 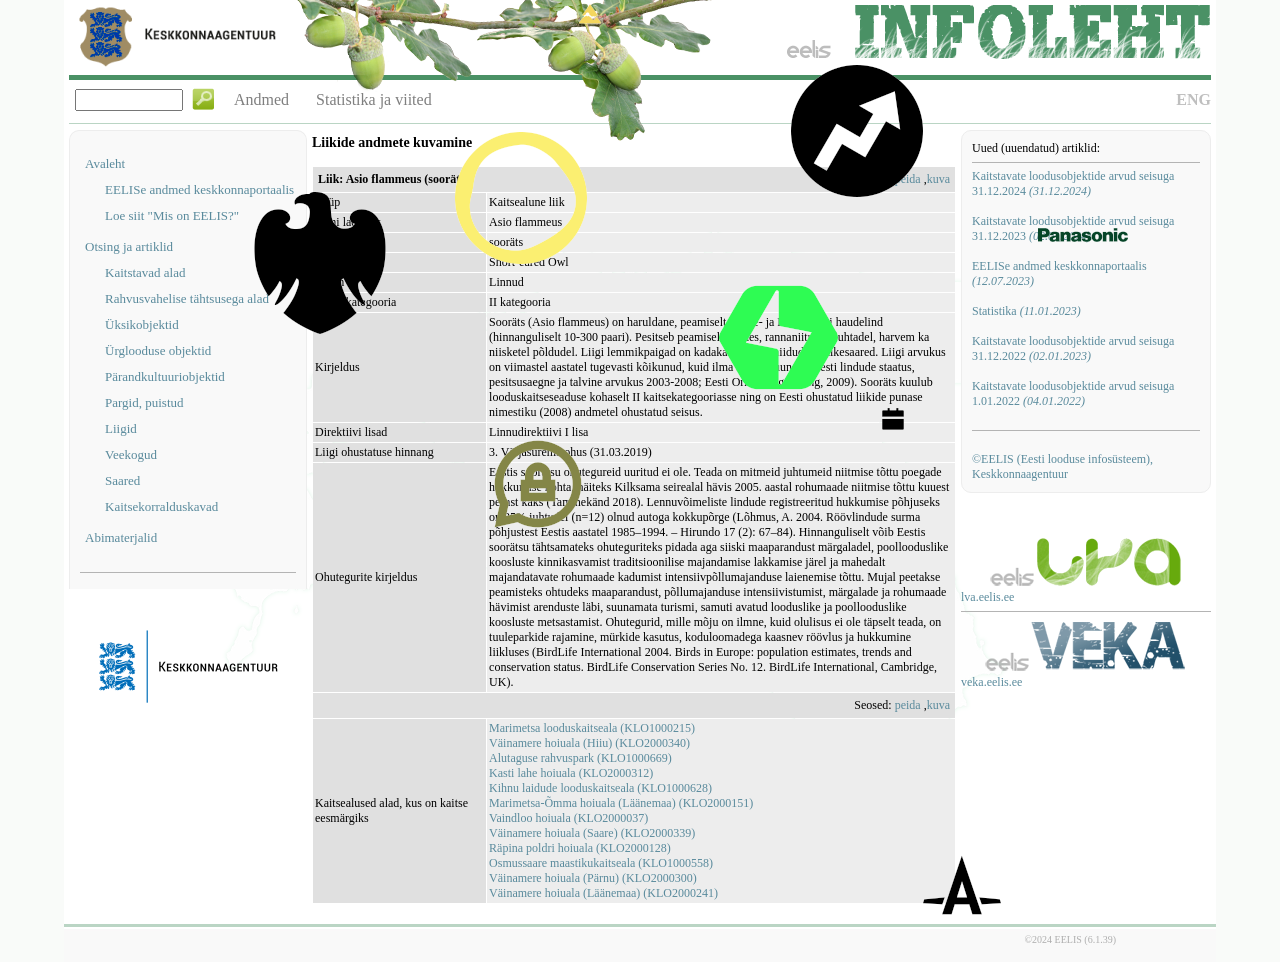 What do you see at coordinates (857, 131) in the screenshot?
I see `open the BuzzFeed app` at bounding box center [857, 131].